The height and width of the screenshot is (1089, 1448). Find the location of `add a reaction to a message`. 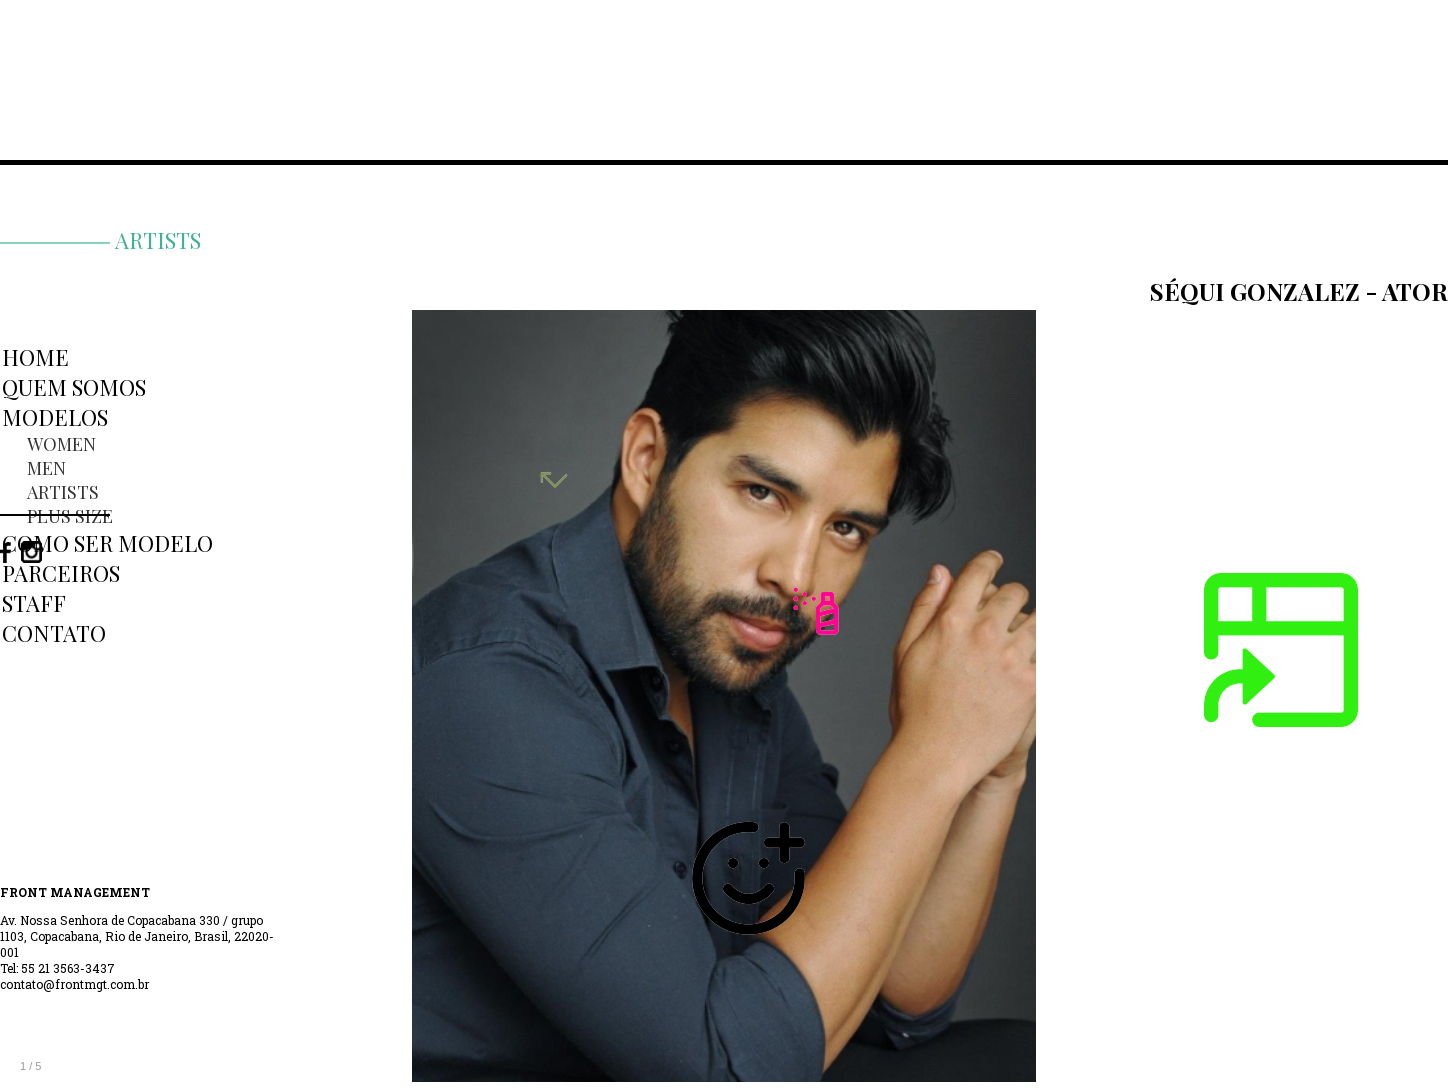

add a reaction to a message is located at coordinates (748, 878).